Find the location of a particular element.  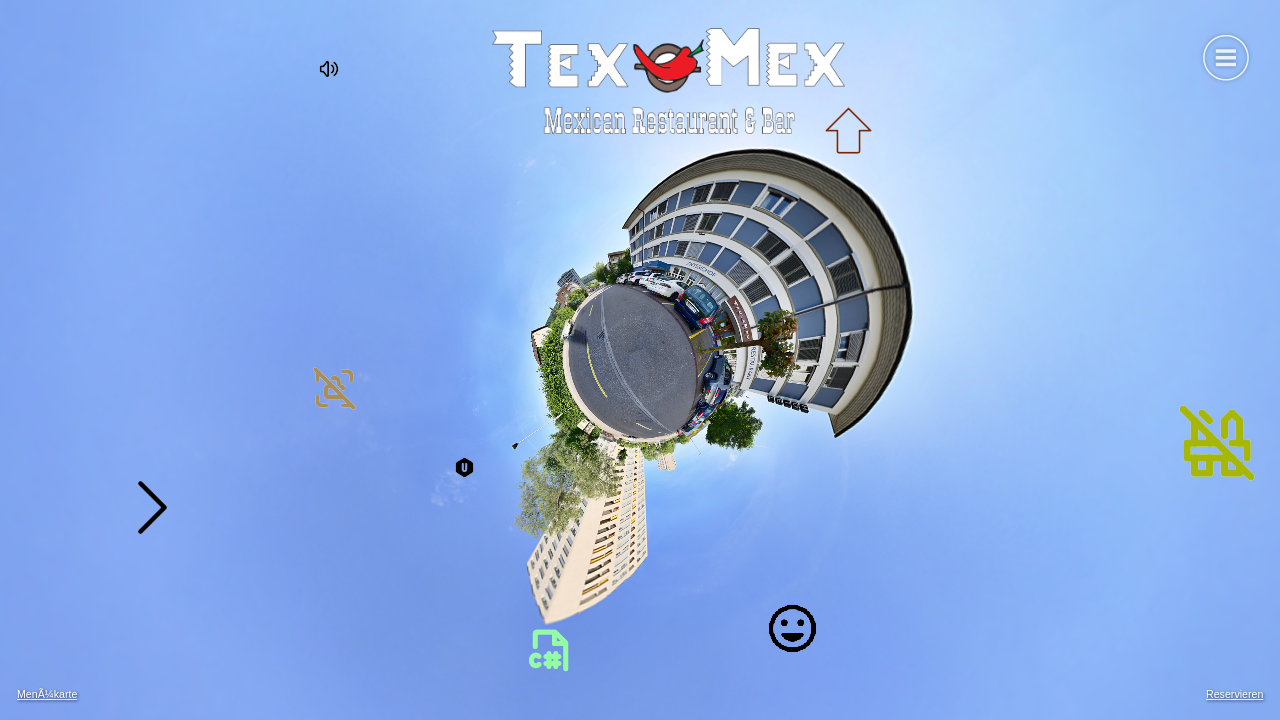

navigate to the next item or page is located at coordinates (152, 507).